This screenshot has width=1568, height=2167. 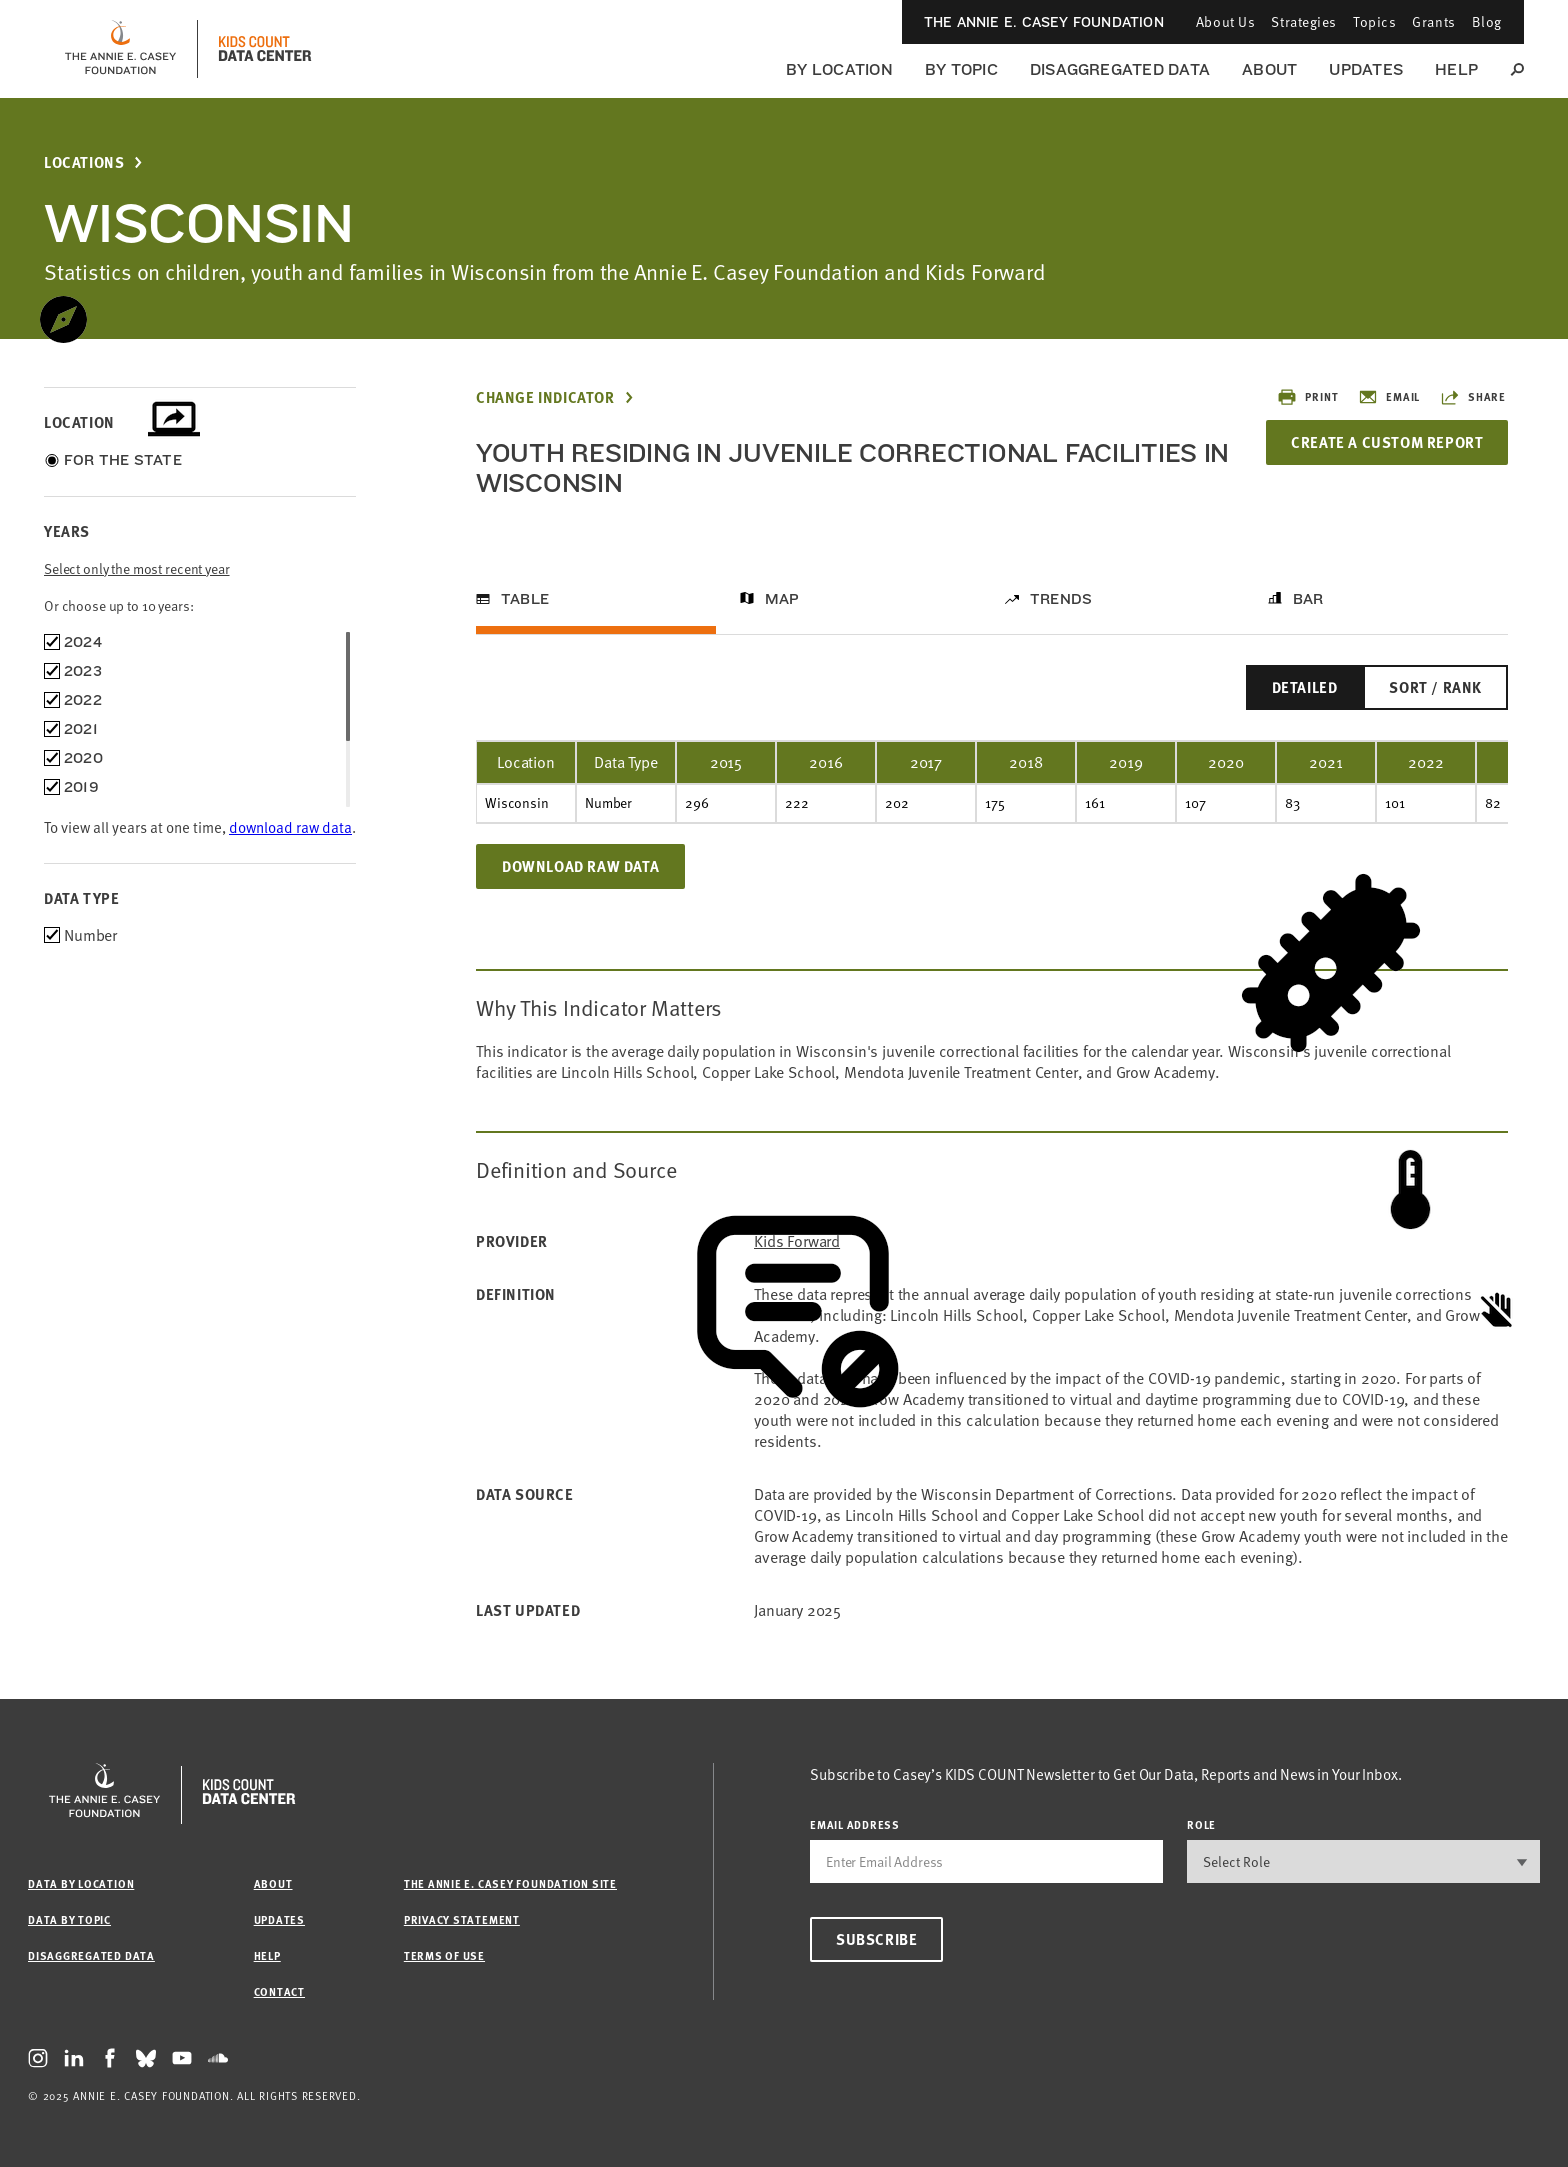 What do you see at coordinates (1497, 1310) in the screenshot?
I see `do not touch - touchscreen disabled` at bounding box center [1497, 1310].